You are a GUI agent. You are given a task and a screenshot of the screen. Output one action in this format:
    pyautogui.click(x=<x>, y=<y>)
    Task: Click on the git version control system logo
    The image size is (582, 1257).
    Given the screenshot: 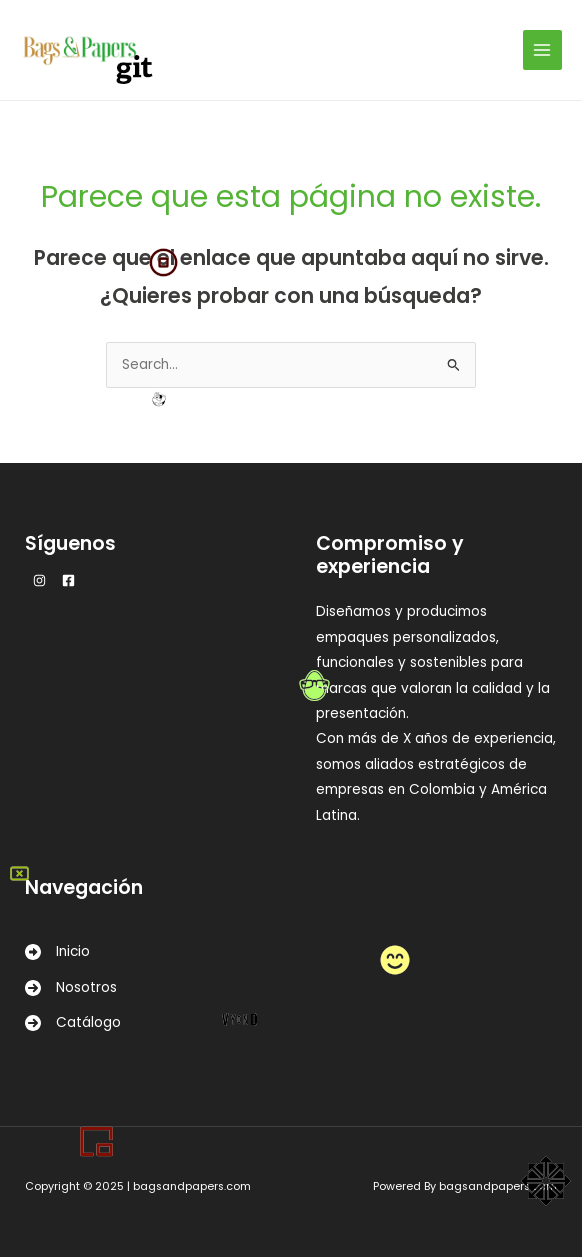 What is the action you would take?
    pyautogui.click(x=134, y=69)
    